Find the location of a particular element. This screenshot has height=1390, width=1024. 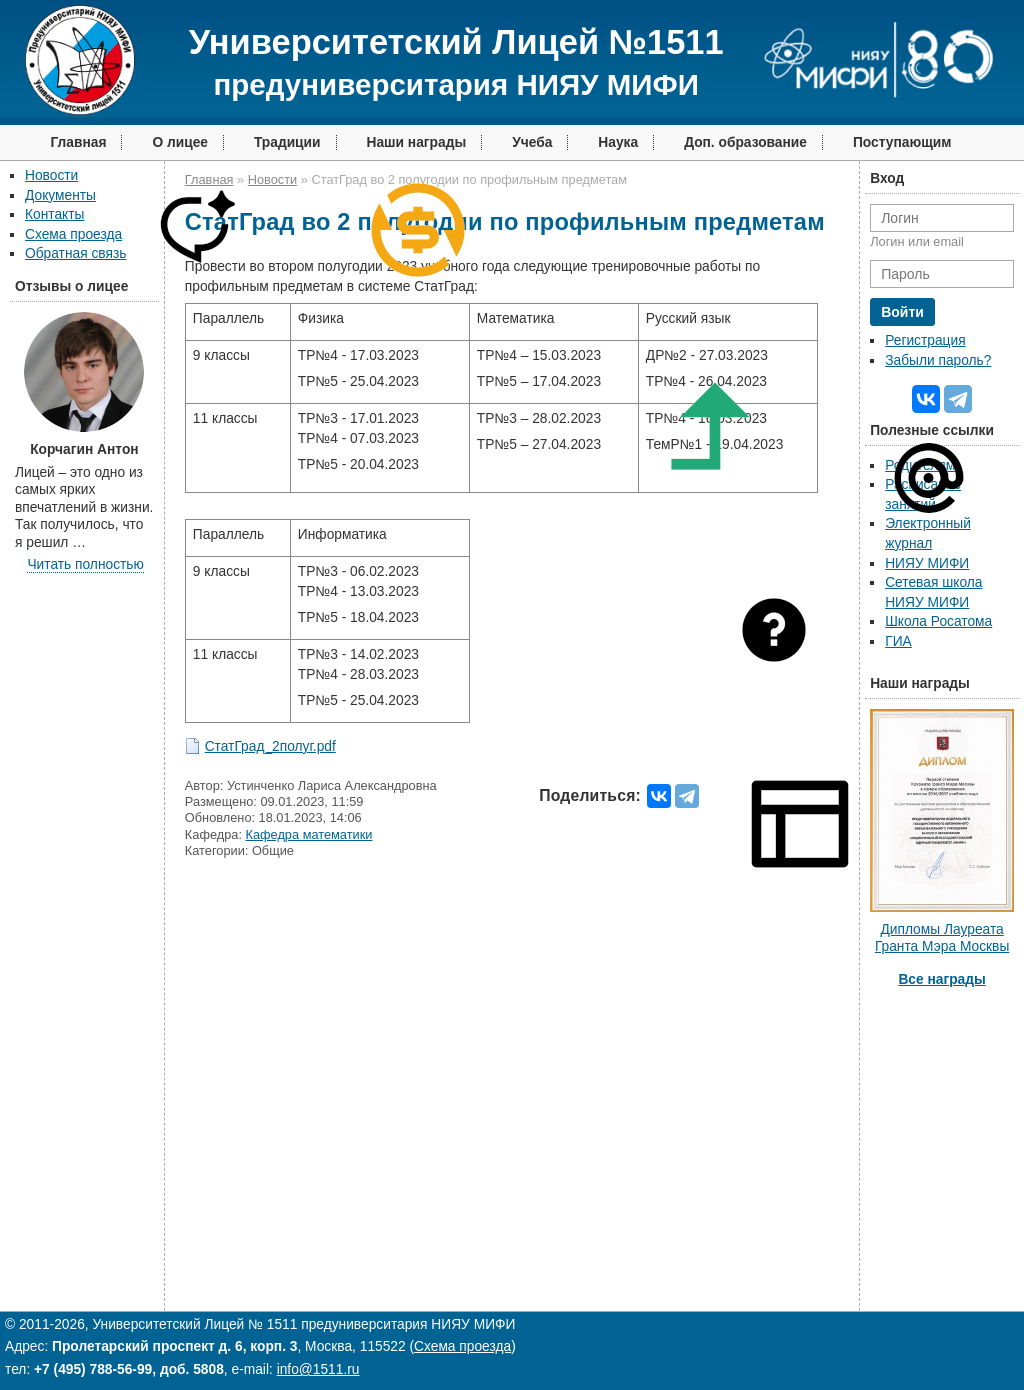

switch to sidebar layout view is located at coordinates (800, 824).